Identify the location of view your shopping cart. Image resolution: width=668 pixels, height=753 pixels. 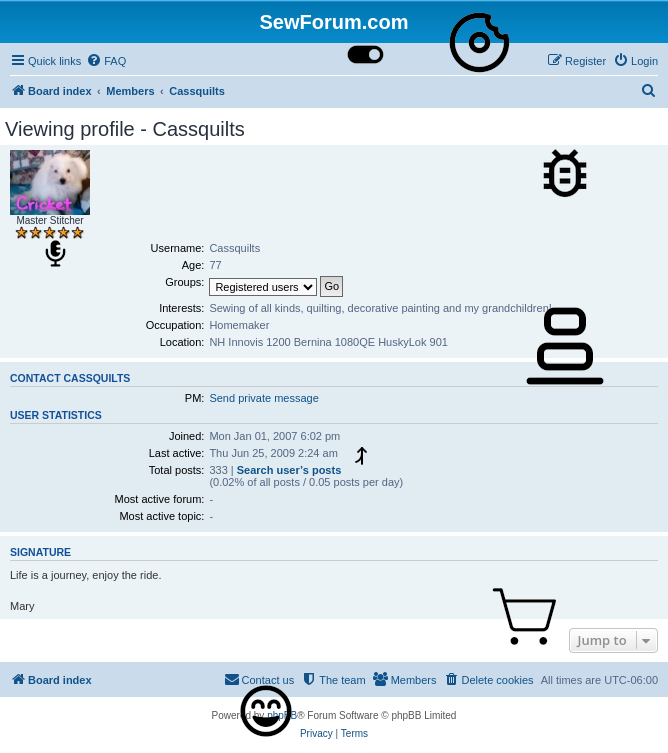
(525, 616).